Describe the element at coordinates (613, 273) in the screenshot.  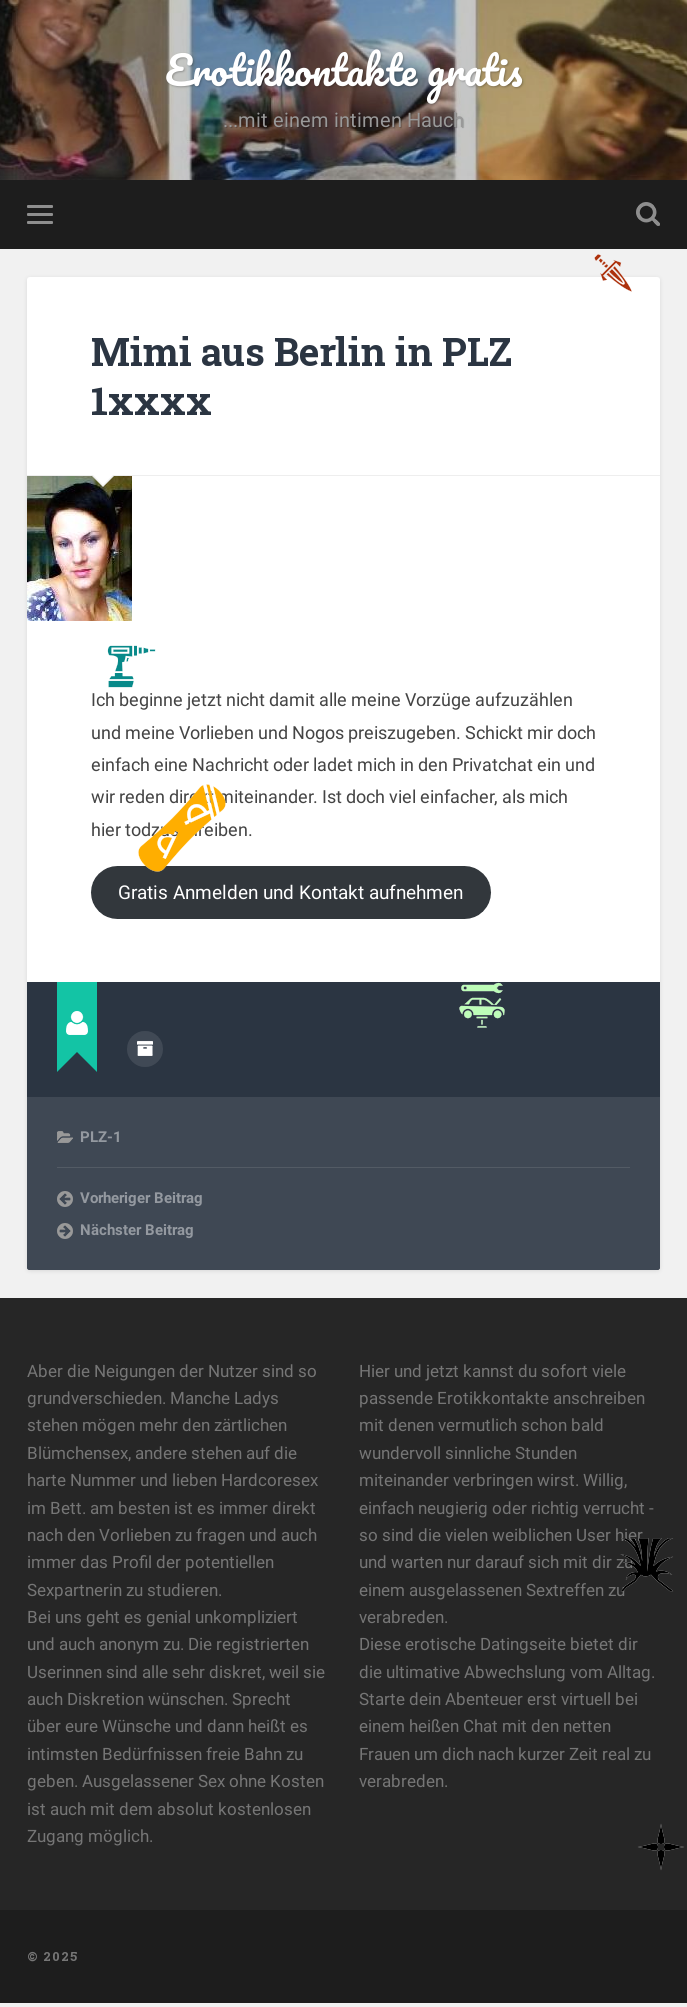
I see `equip a dagger or short blade weapon` at that location.